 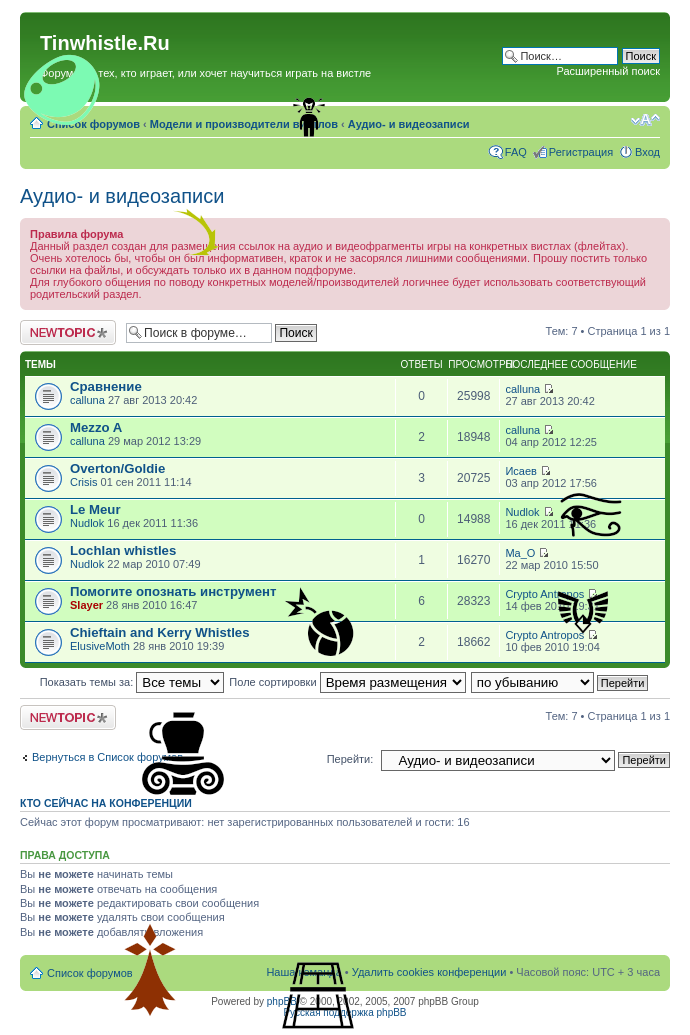 I want to click on select electric whip weapon or ability, so click(x=196, y=232).